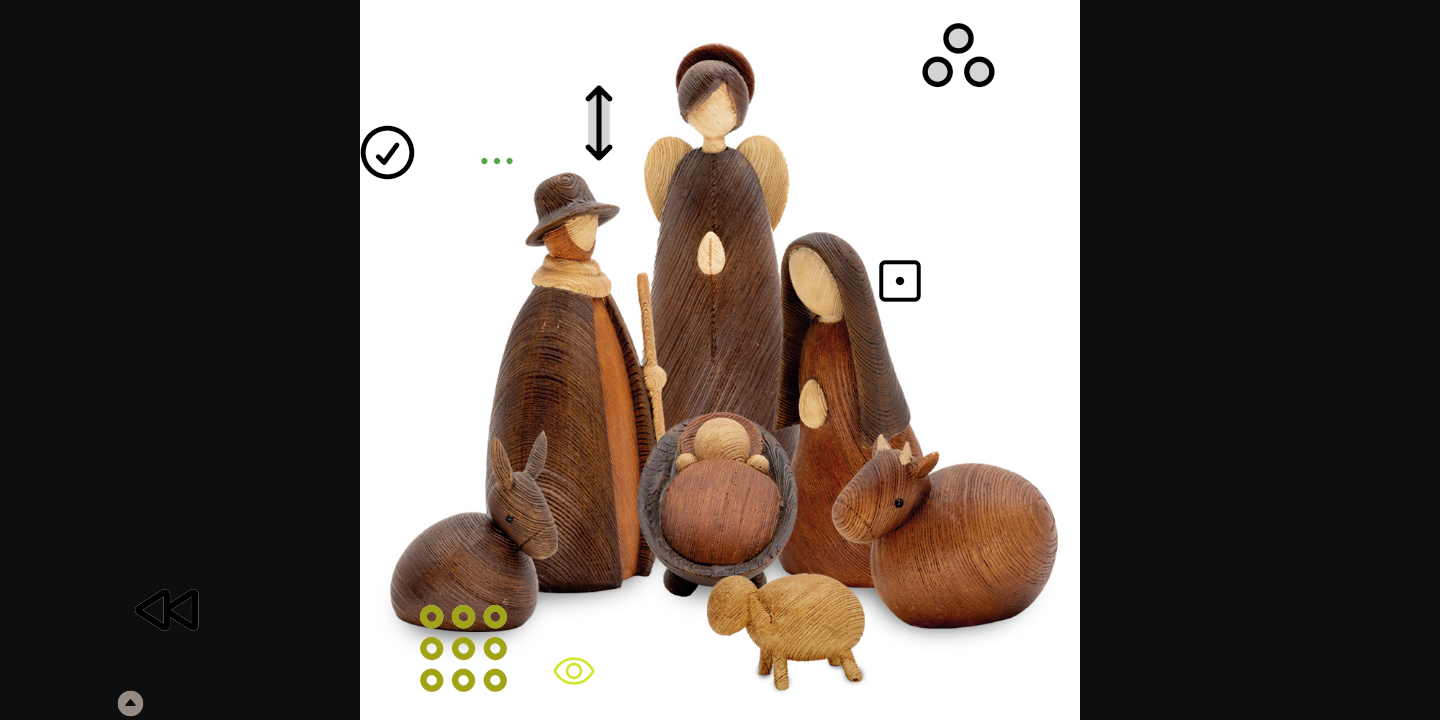 The width and height of the screenshot is (1440, 720). I want to click on expand or collapse a section upward, so click(130, 703).